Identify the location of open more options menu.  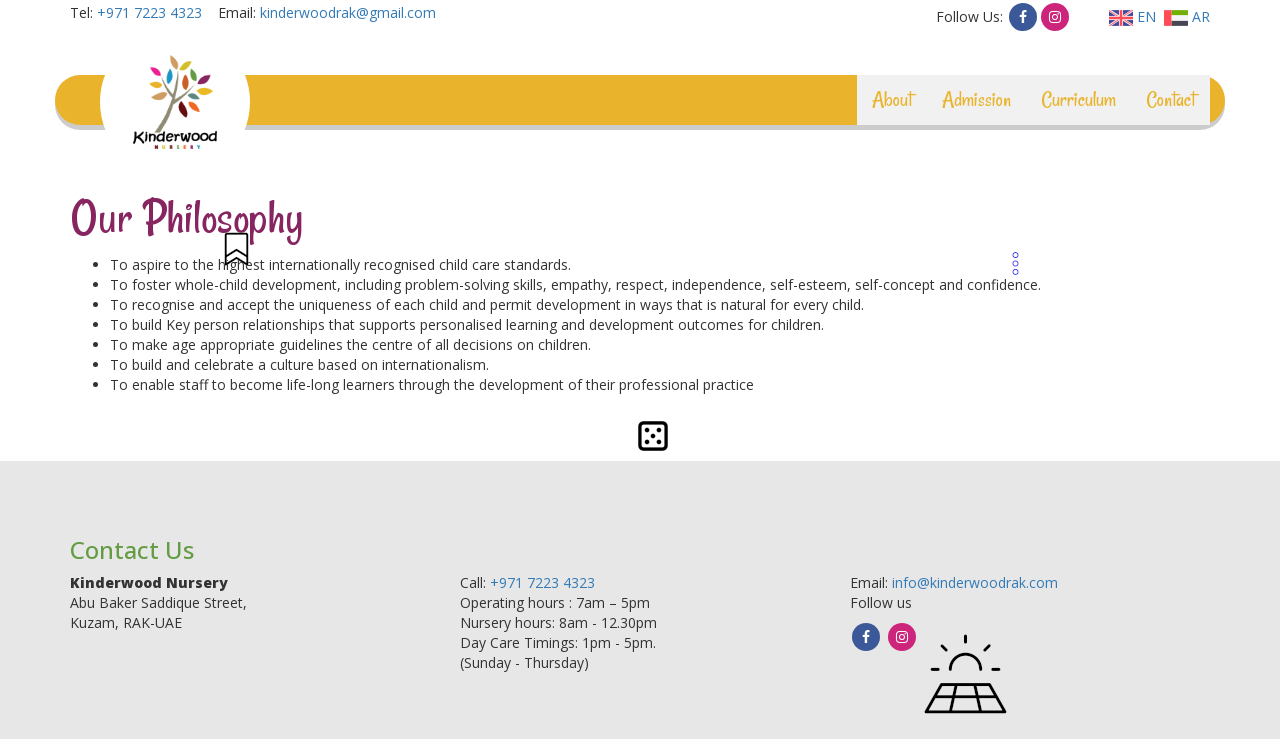
(1015, 263).